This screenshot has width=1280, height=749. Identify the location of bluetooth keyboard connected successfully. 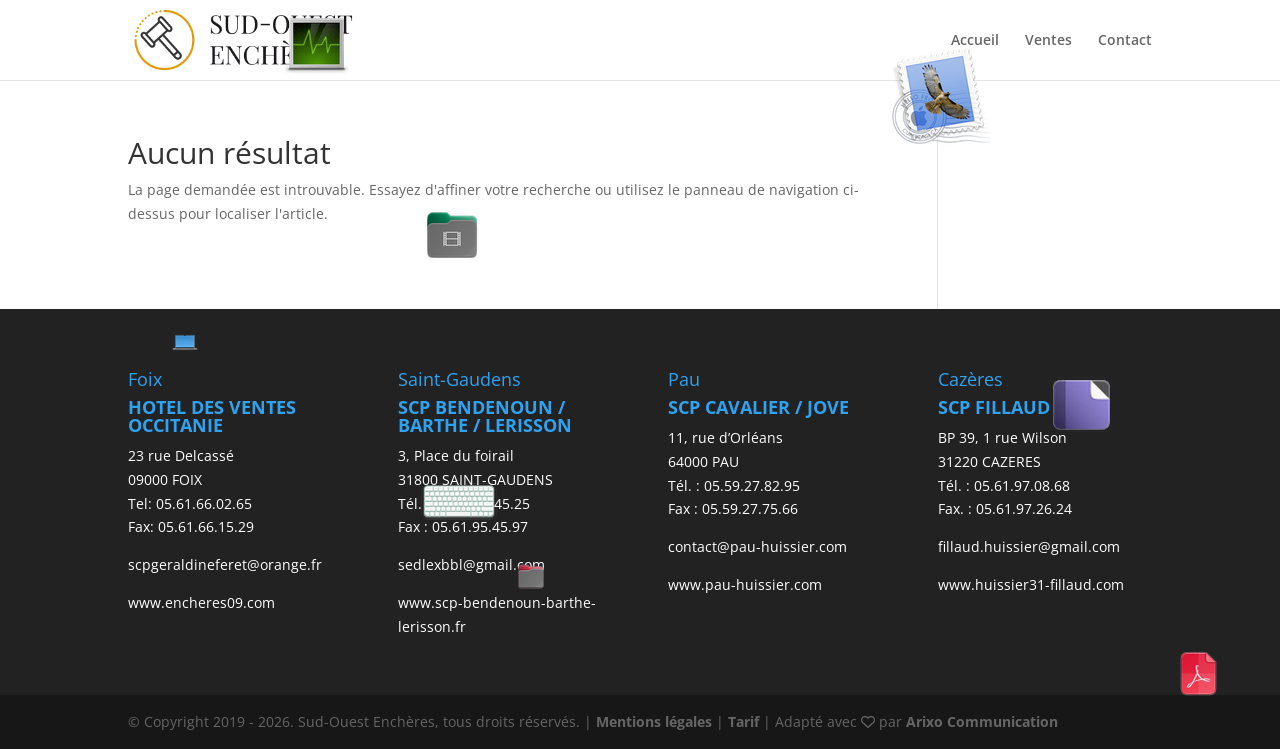
(459, 502).